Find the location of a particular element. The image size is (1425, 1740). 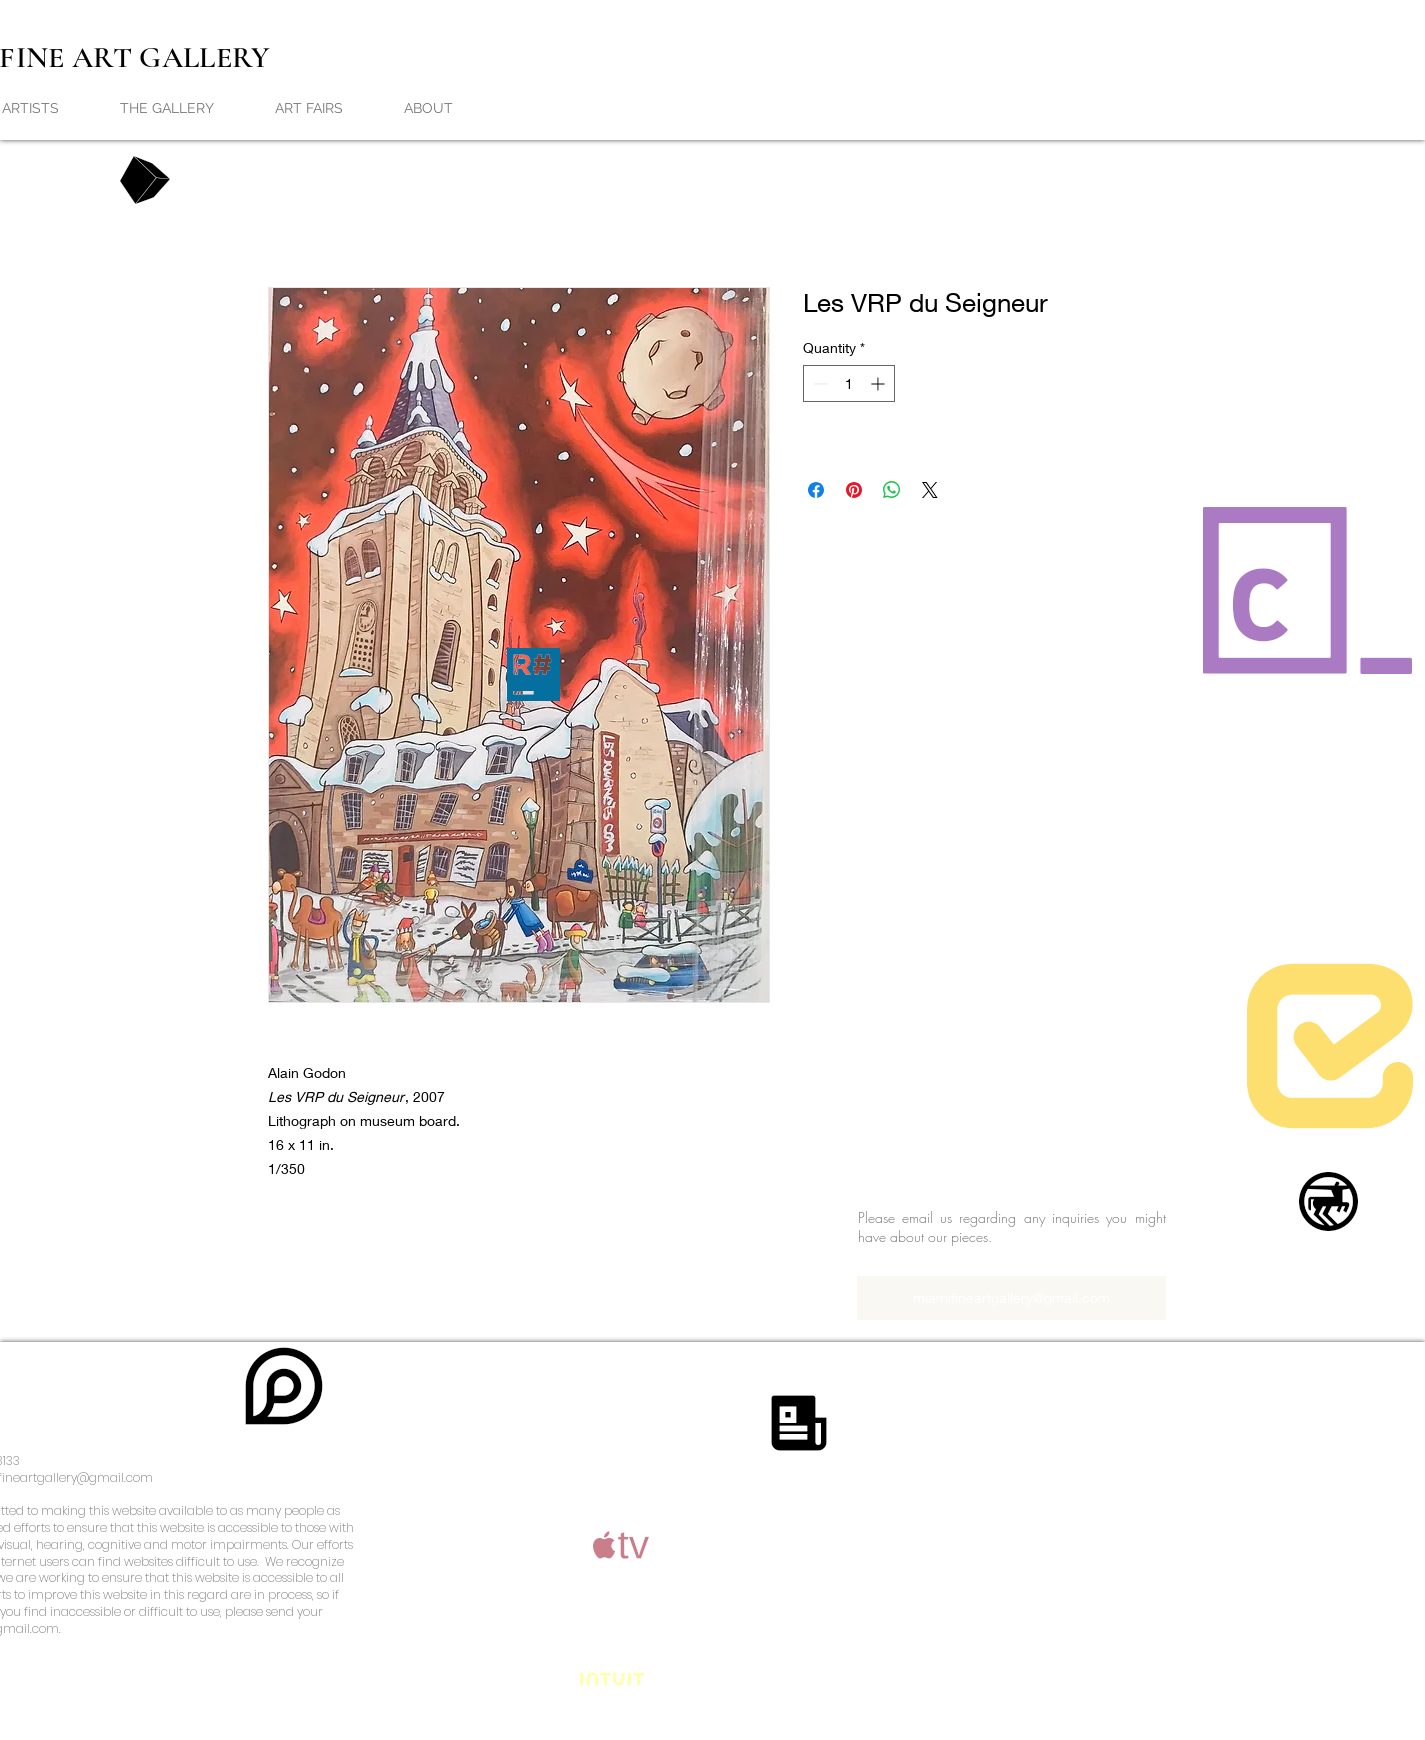

open microsoft loop app is located at coordinates (284, 1386).